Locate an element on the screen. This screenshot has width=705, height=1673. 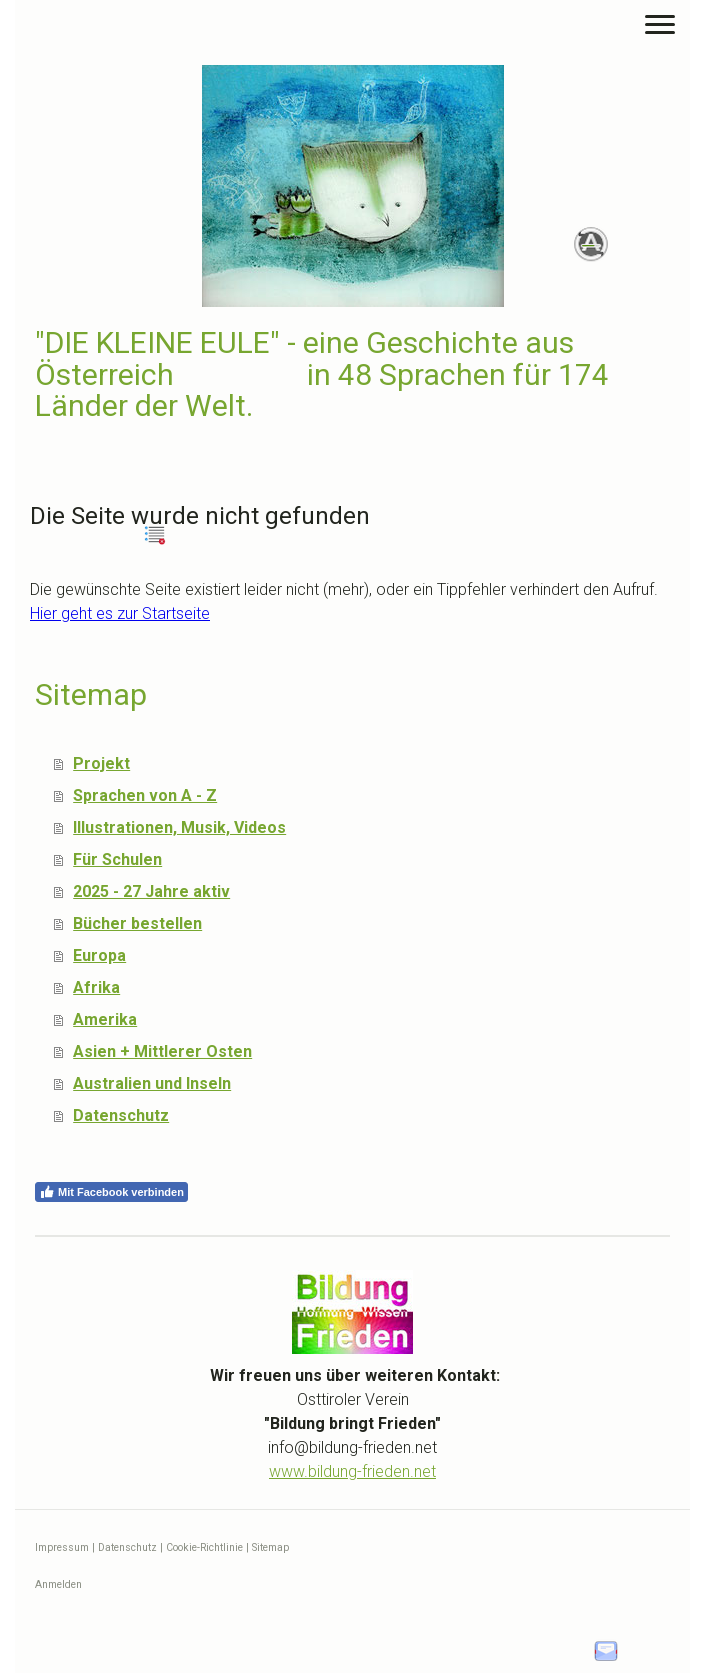
remove an item from the list is located at coordinates (154, 534).